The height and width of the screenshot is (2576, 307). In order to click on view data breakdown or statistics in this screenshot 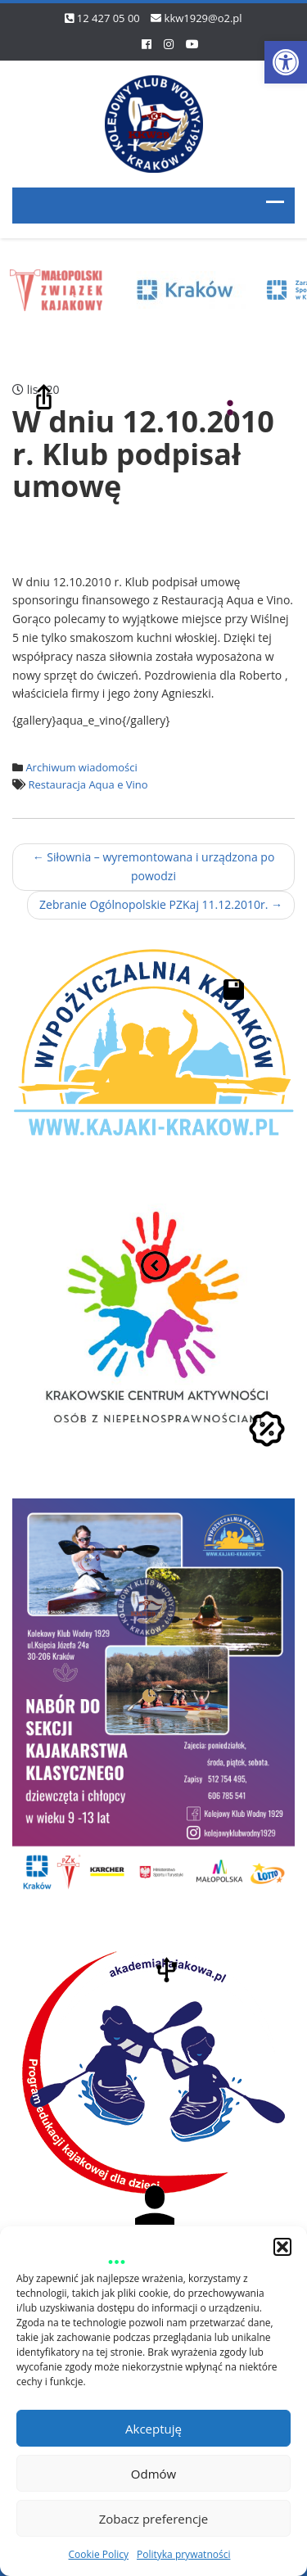, I will do `click(149, 1696)`.